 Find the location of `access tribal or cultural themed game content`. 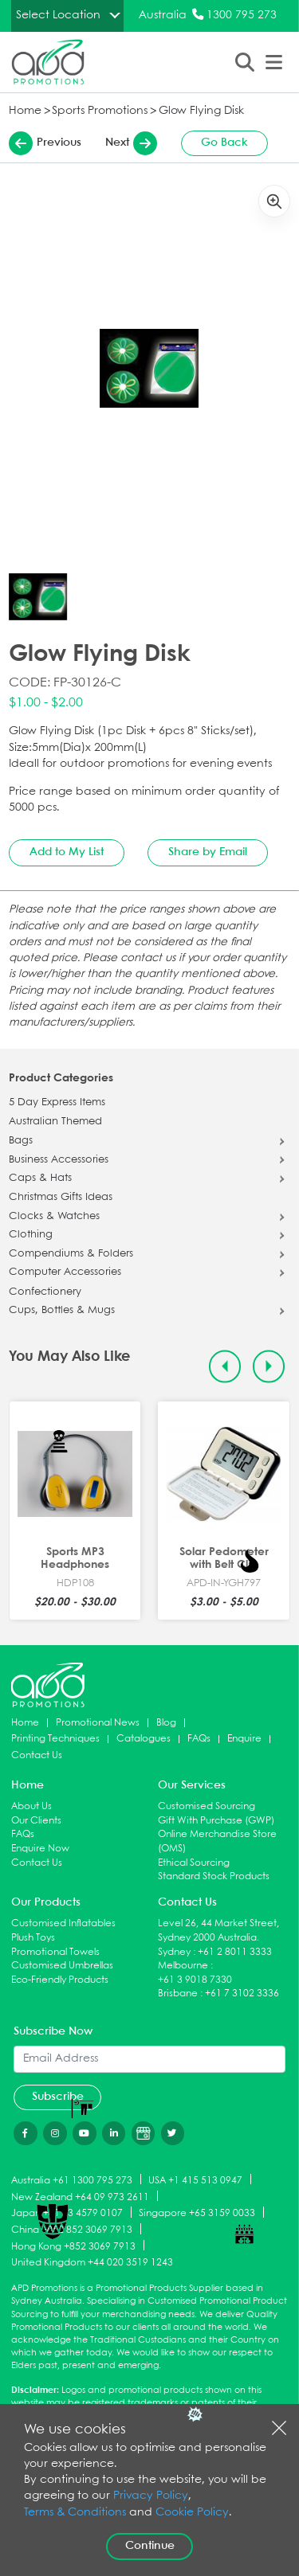

access tribal or cultural themed game content is located at coordinates (52, 2222).